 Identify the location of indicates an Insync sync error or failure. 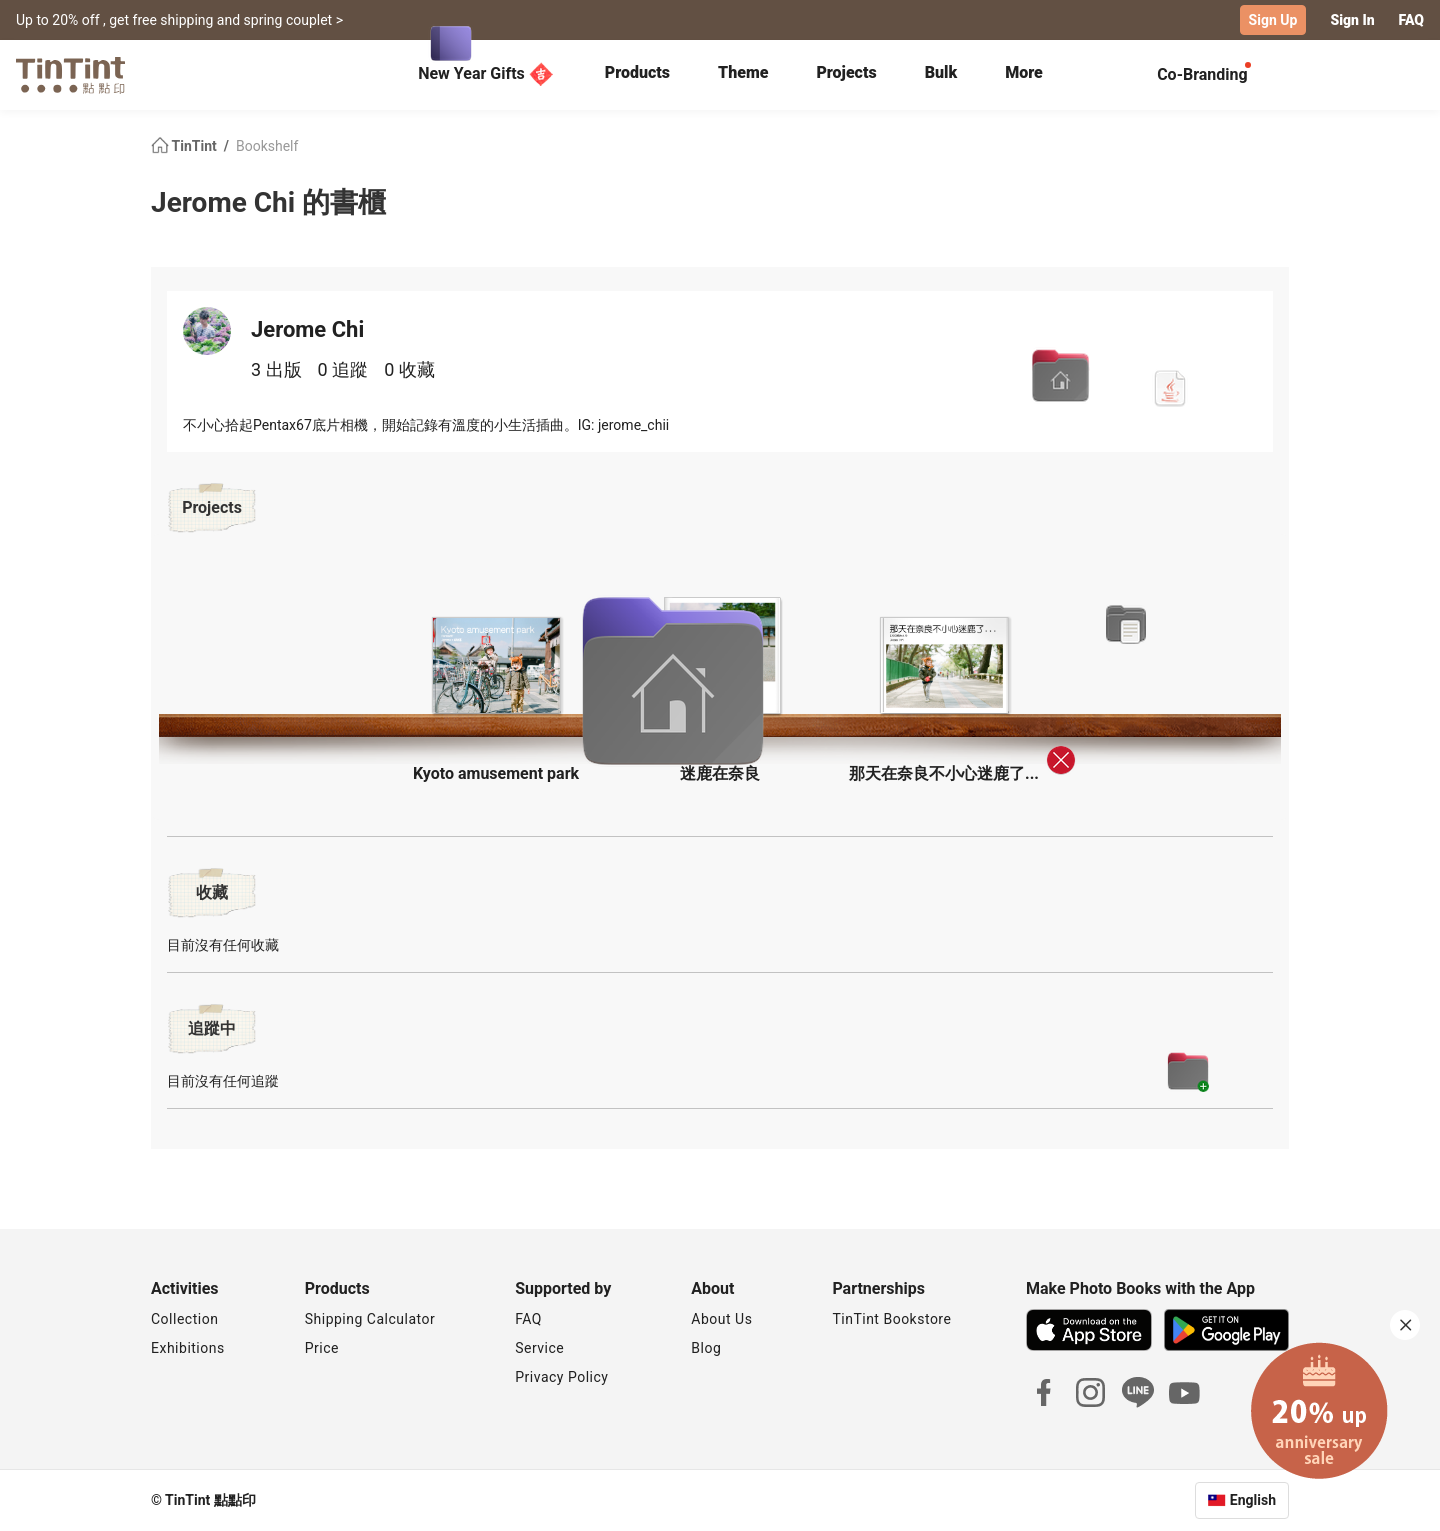
(1061, 760).